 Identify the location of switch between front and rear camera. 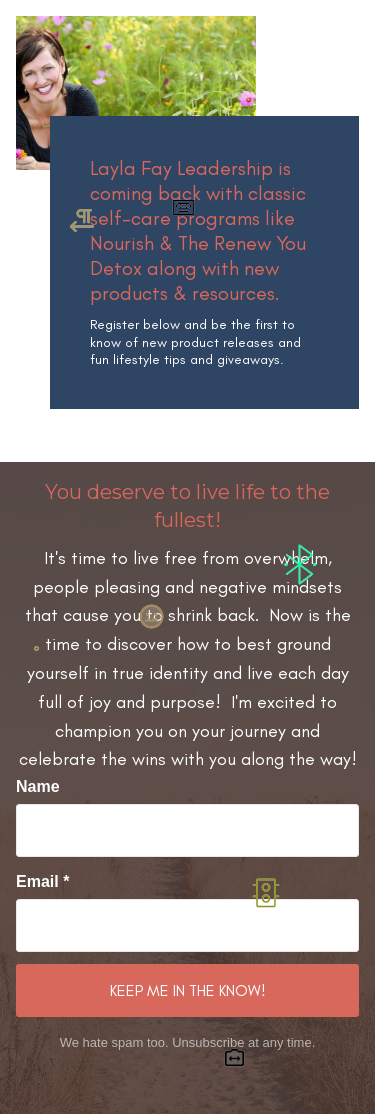
(234, 1058).